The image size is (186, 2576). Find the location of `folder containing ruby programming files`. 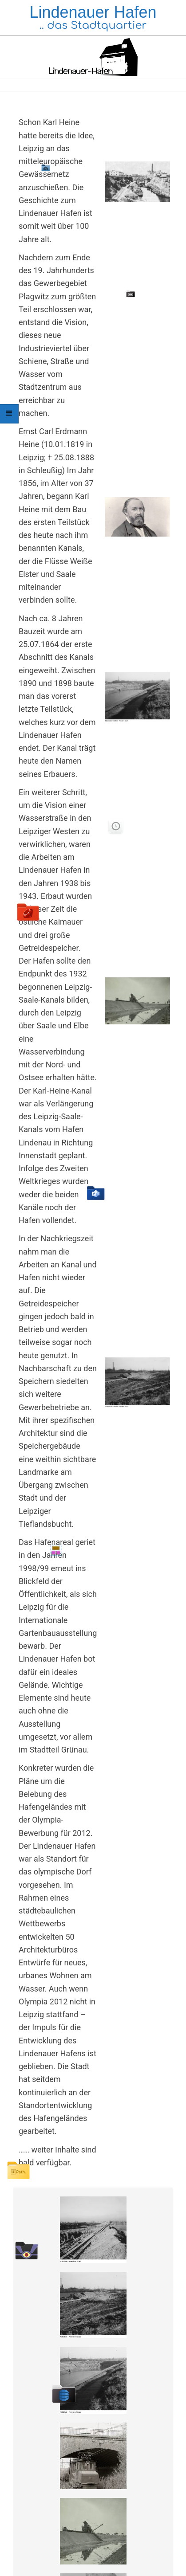

folder containing ruby programming files is located at coordinates (28, 913).